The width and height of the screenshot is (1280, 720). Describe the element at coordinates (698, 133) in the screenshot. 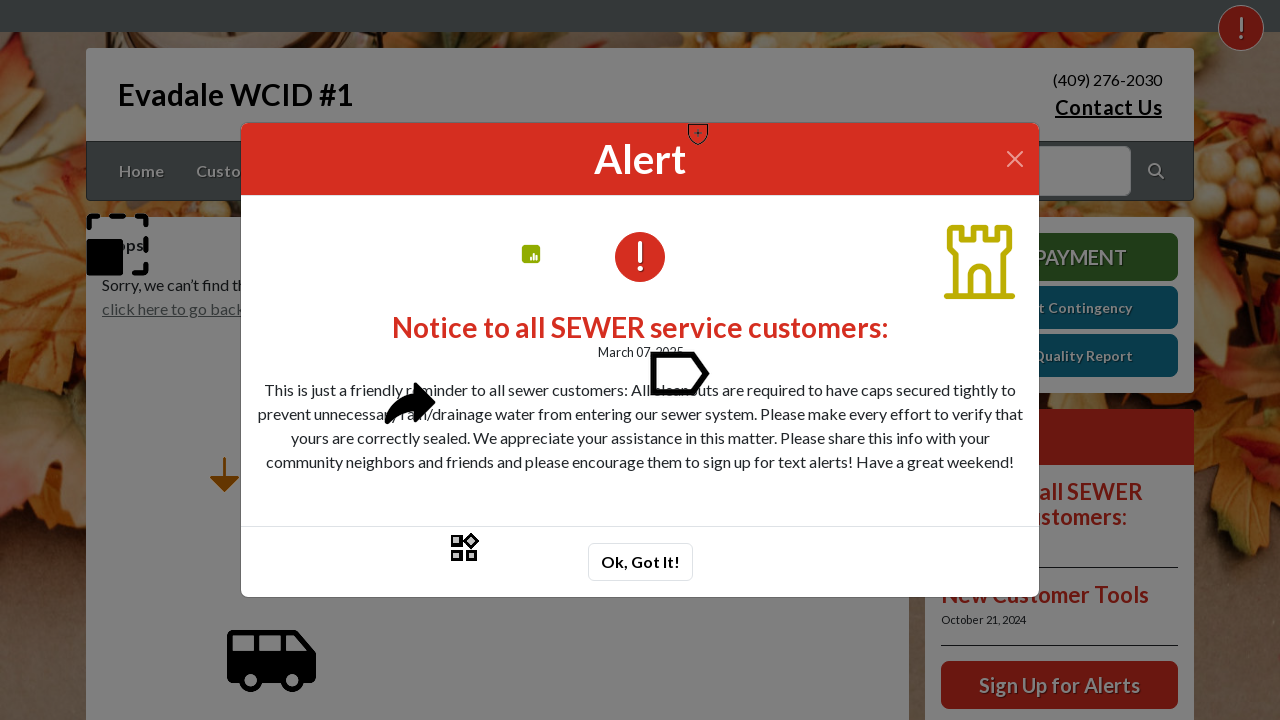

I see `add new security protection` at that location.